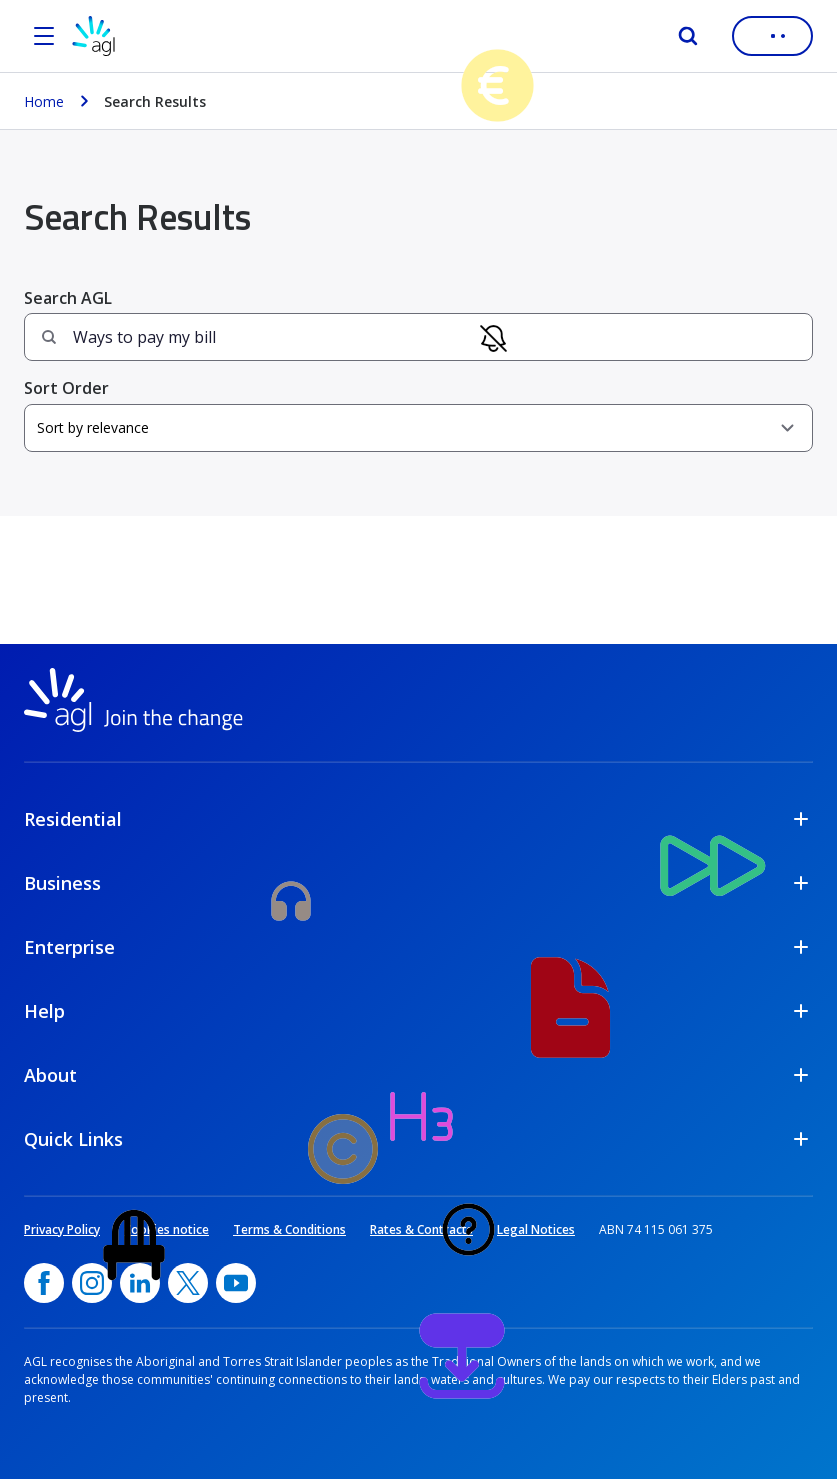 The height and width of the screenshot is (1479, 837). Describe the element at coordinates (570, 1007) in the screenshot. I see `remove content from a document` at that location.